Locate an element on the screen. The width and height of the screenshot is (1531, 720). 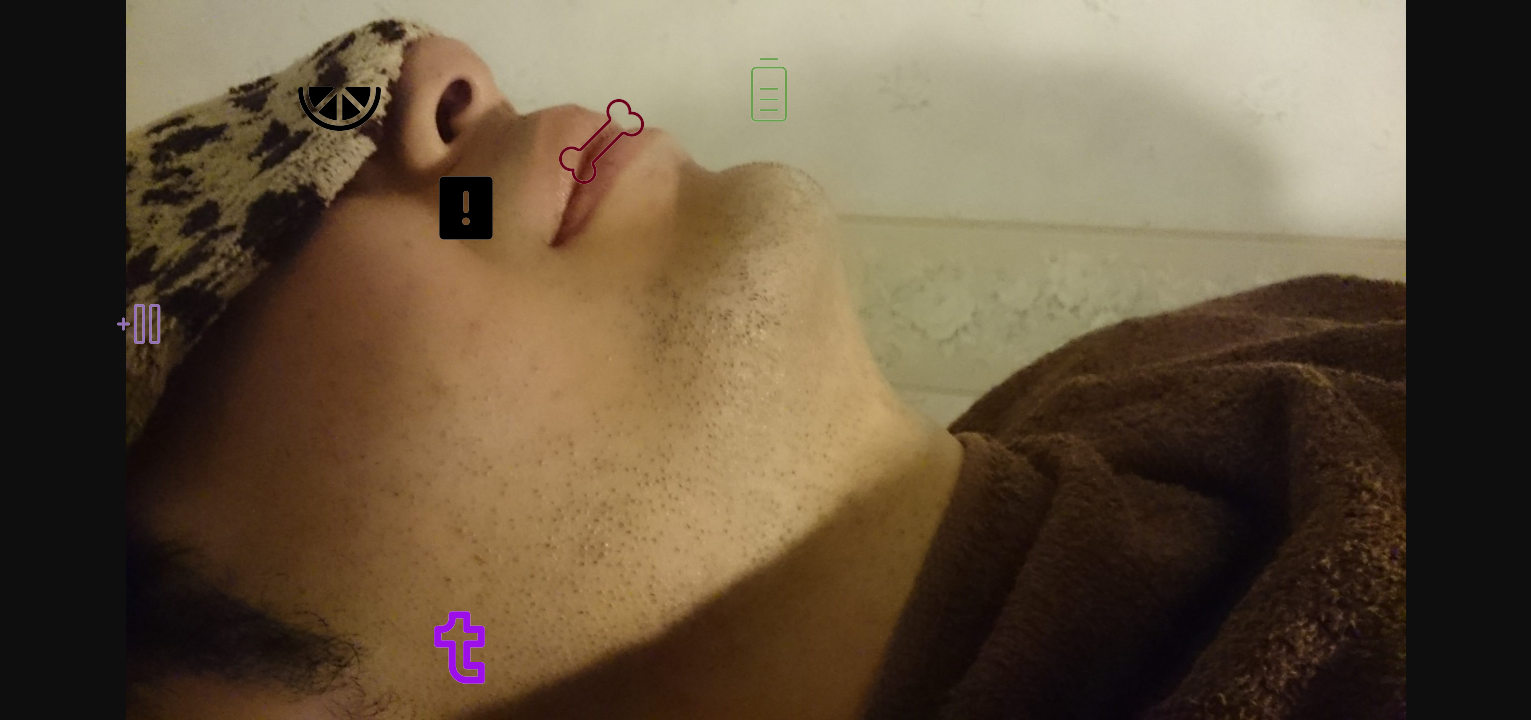
indicates high battery level is located at coordinates (769, 91).